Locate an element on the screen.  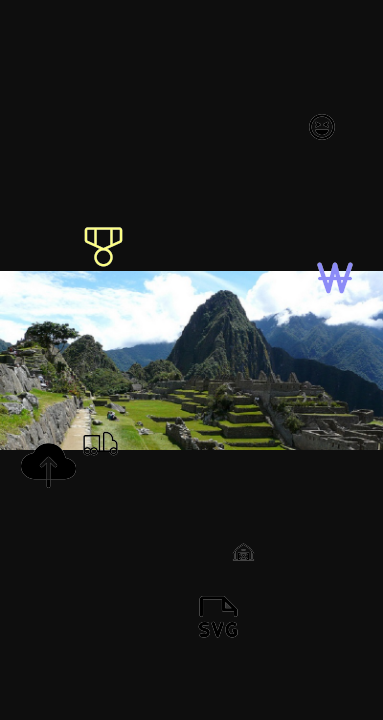
track shipment or delivery status is located at coordinates (100, 443).